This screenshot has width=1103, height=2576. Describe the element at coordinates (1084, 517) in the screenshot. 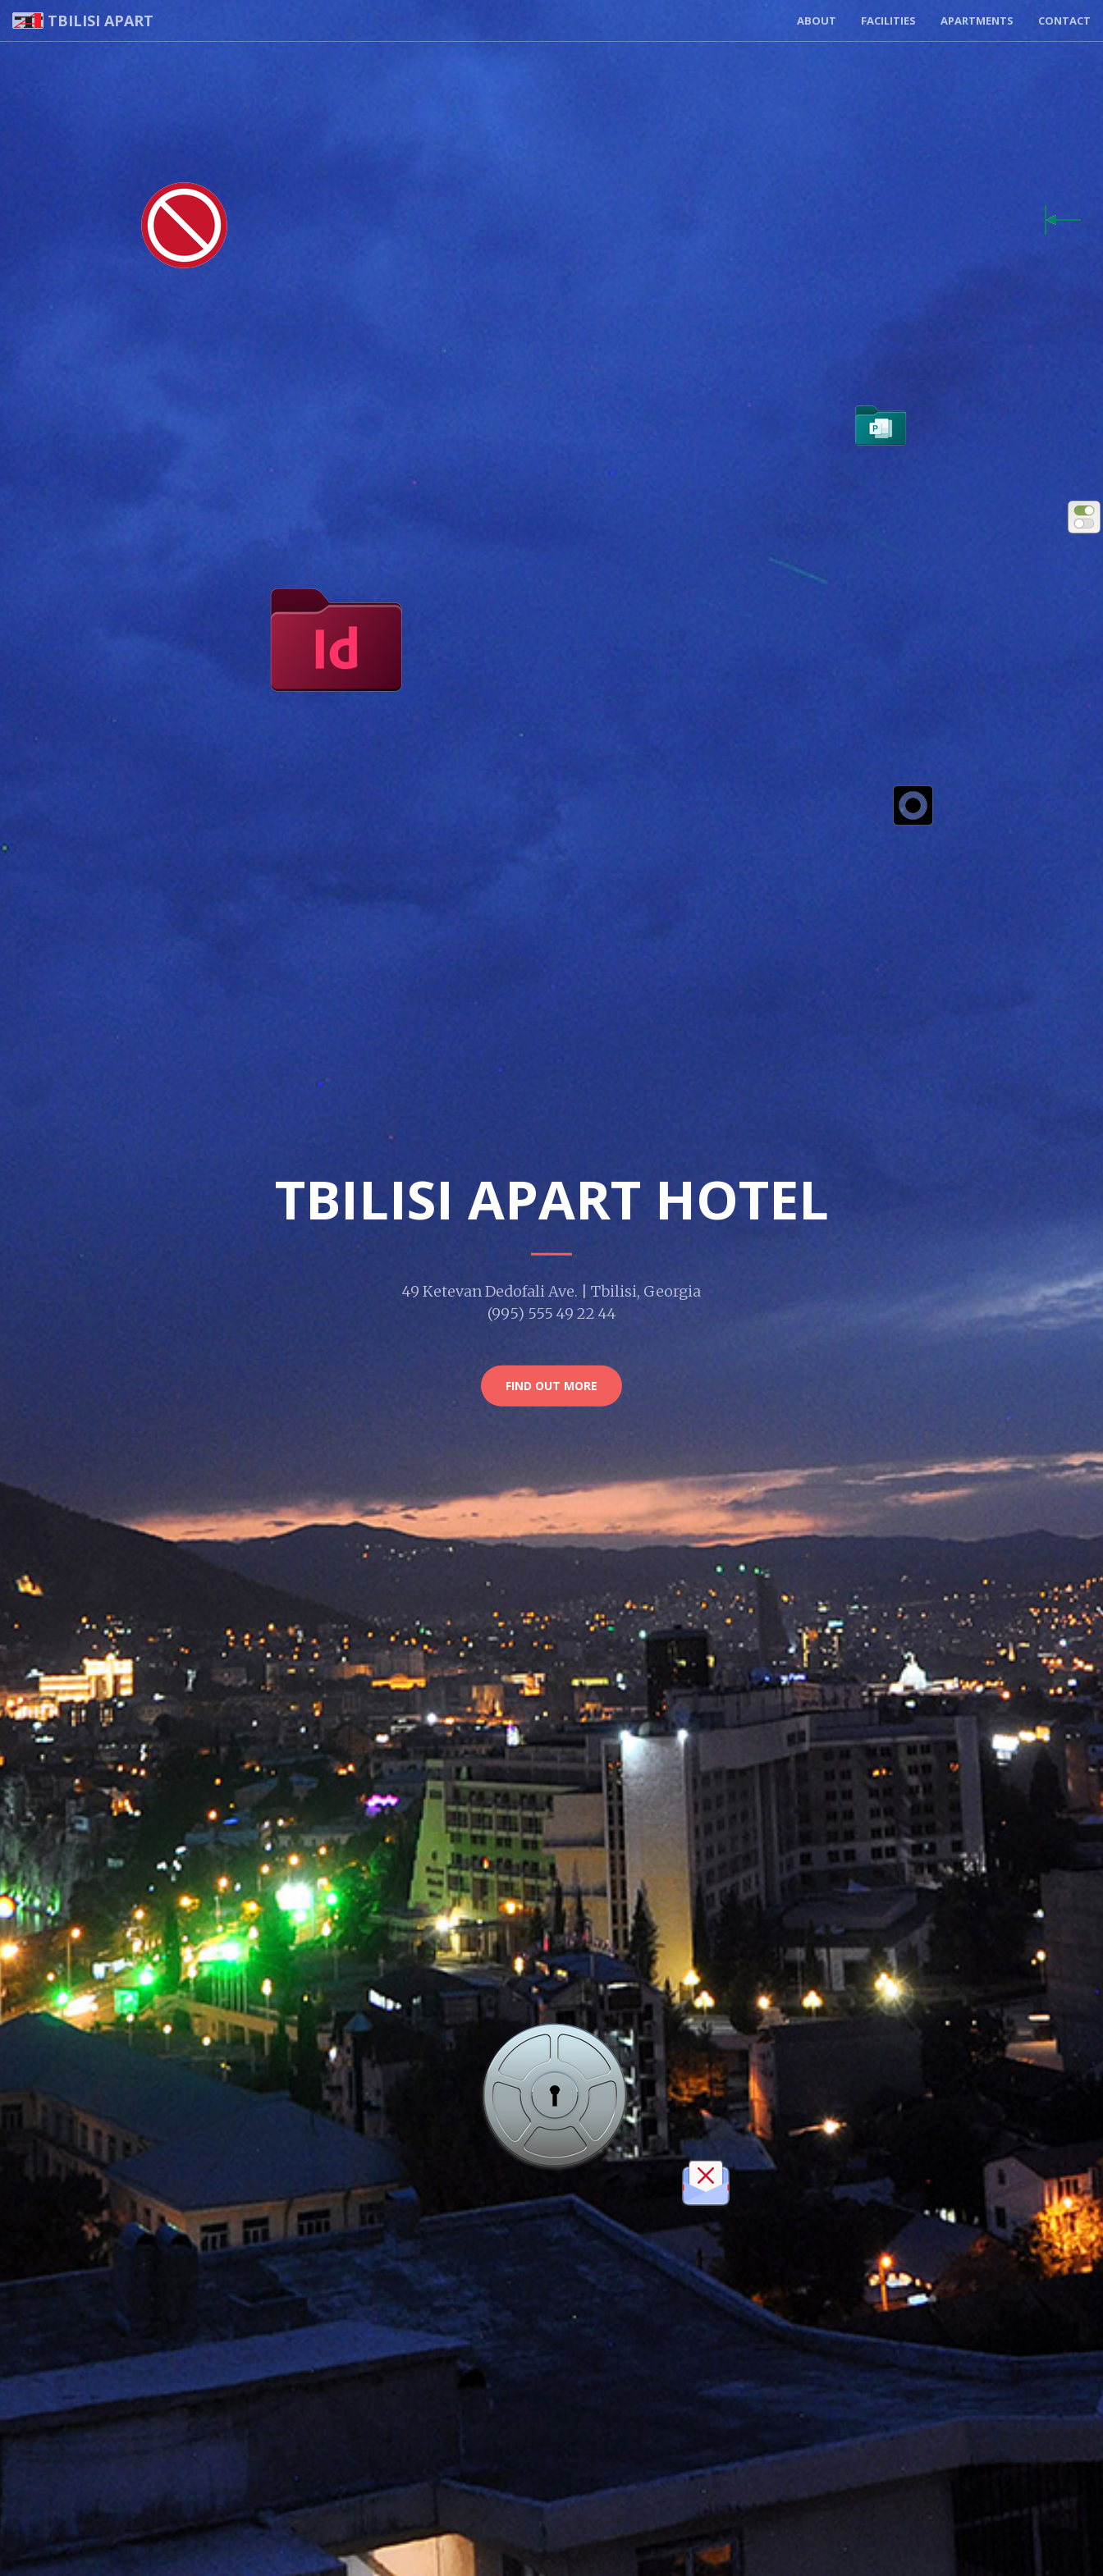

I see `open system tweaks or settings customization` at that location.